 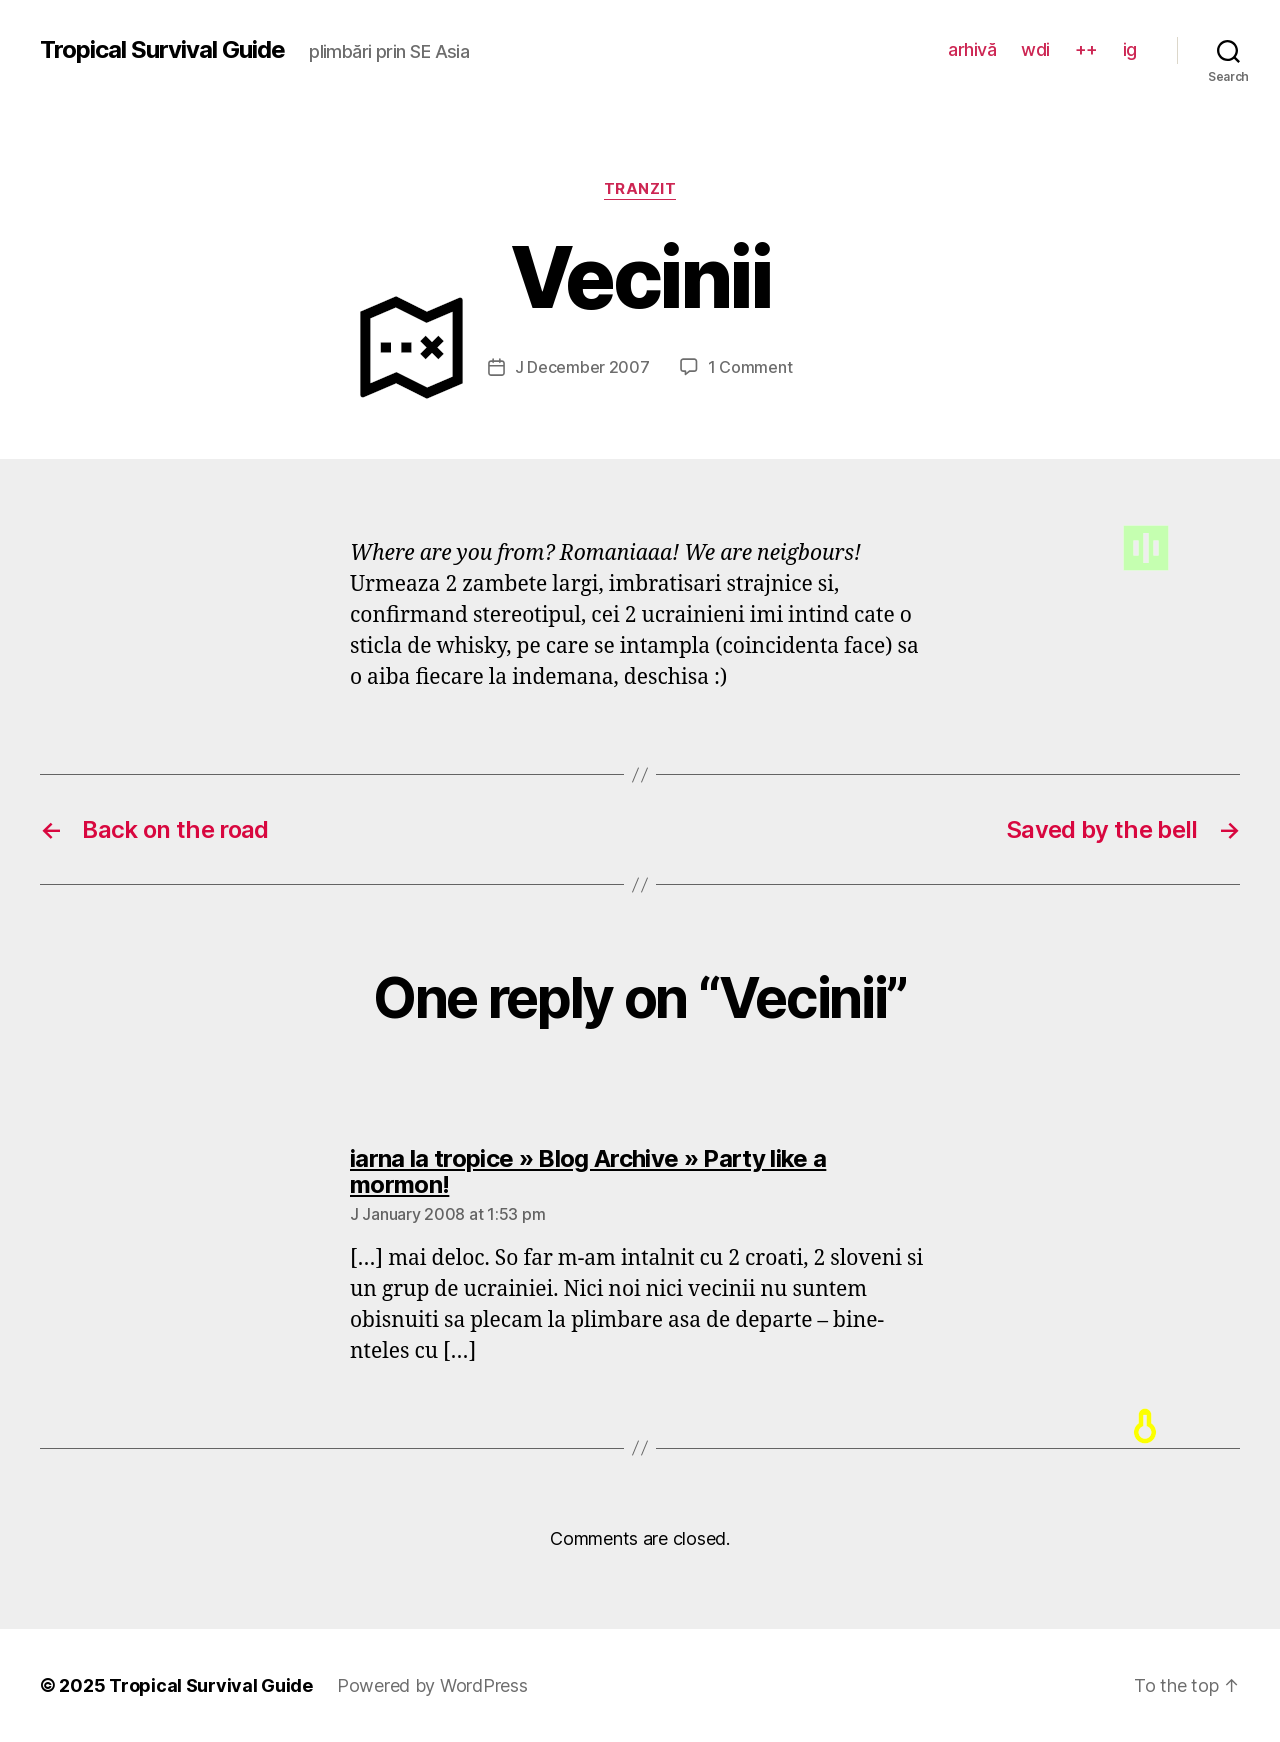 I want to click on indicates high temperature or heat warning, so click(x=1145, y=1426).